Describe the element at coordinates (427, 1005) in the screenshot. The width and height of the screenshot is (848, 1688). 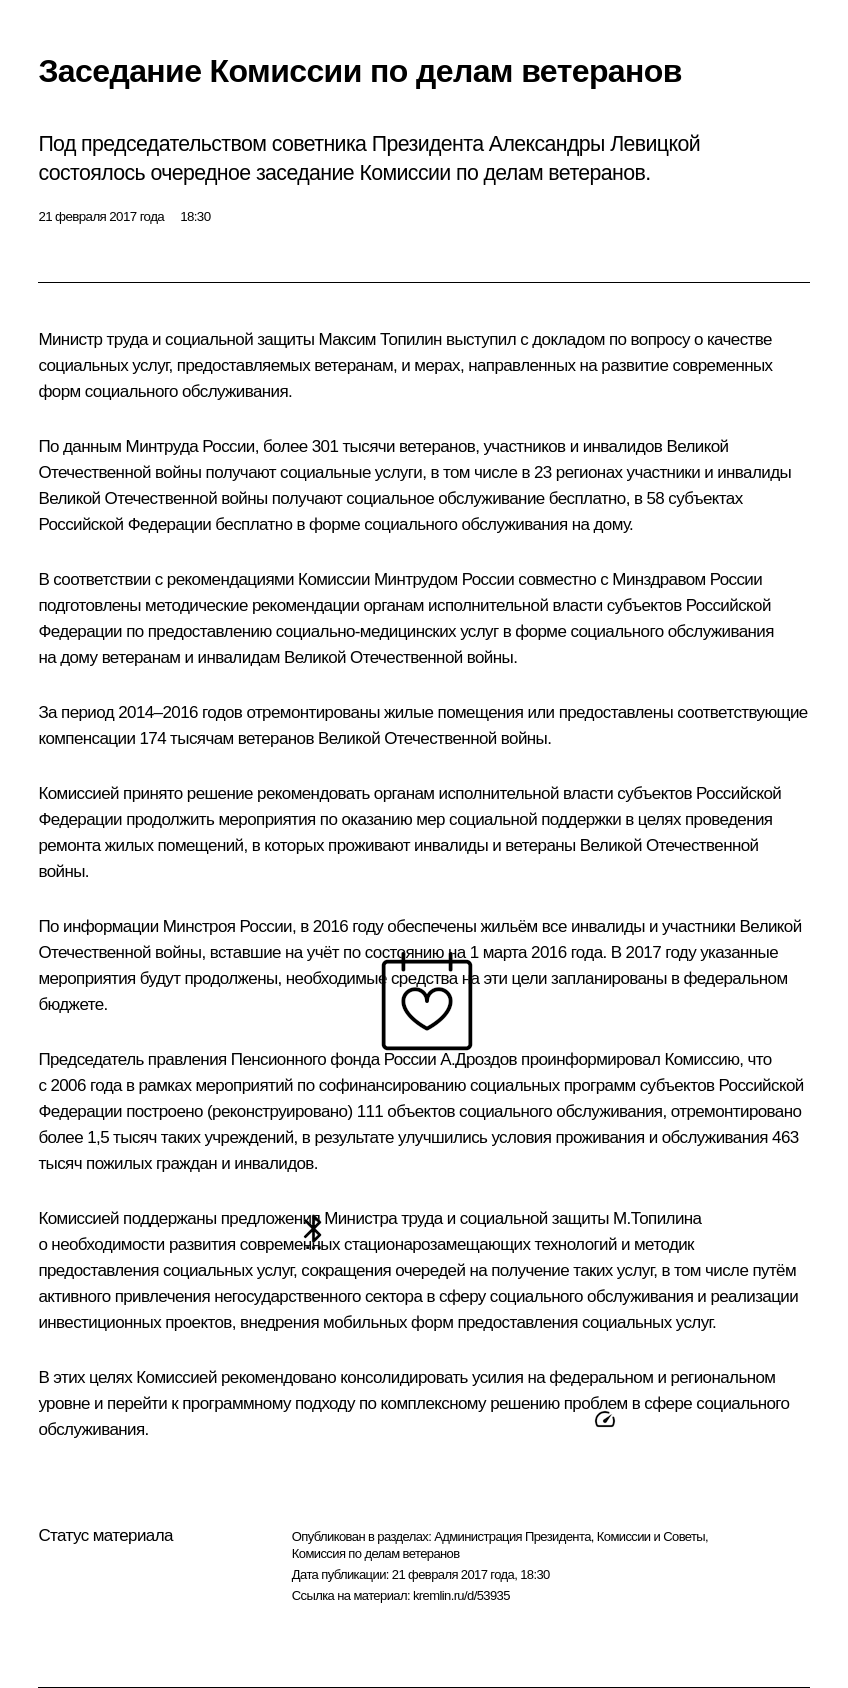
I see `view favorite or loved events` at that location.